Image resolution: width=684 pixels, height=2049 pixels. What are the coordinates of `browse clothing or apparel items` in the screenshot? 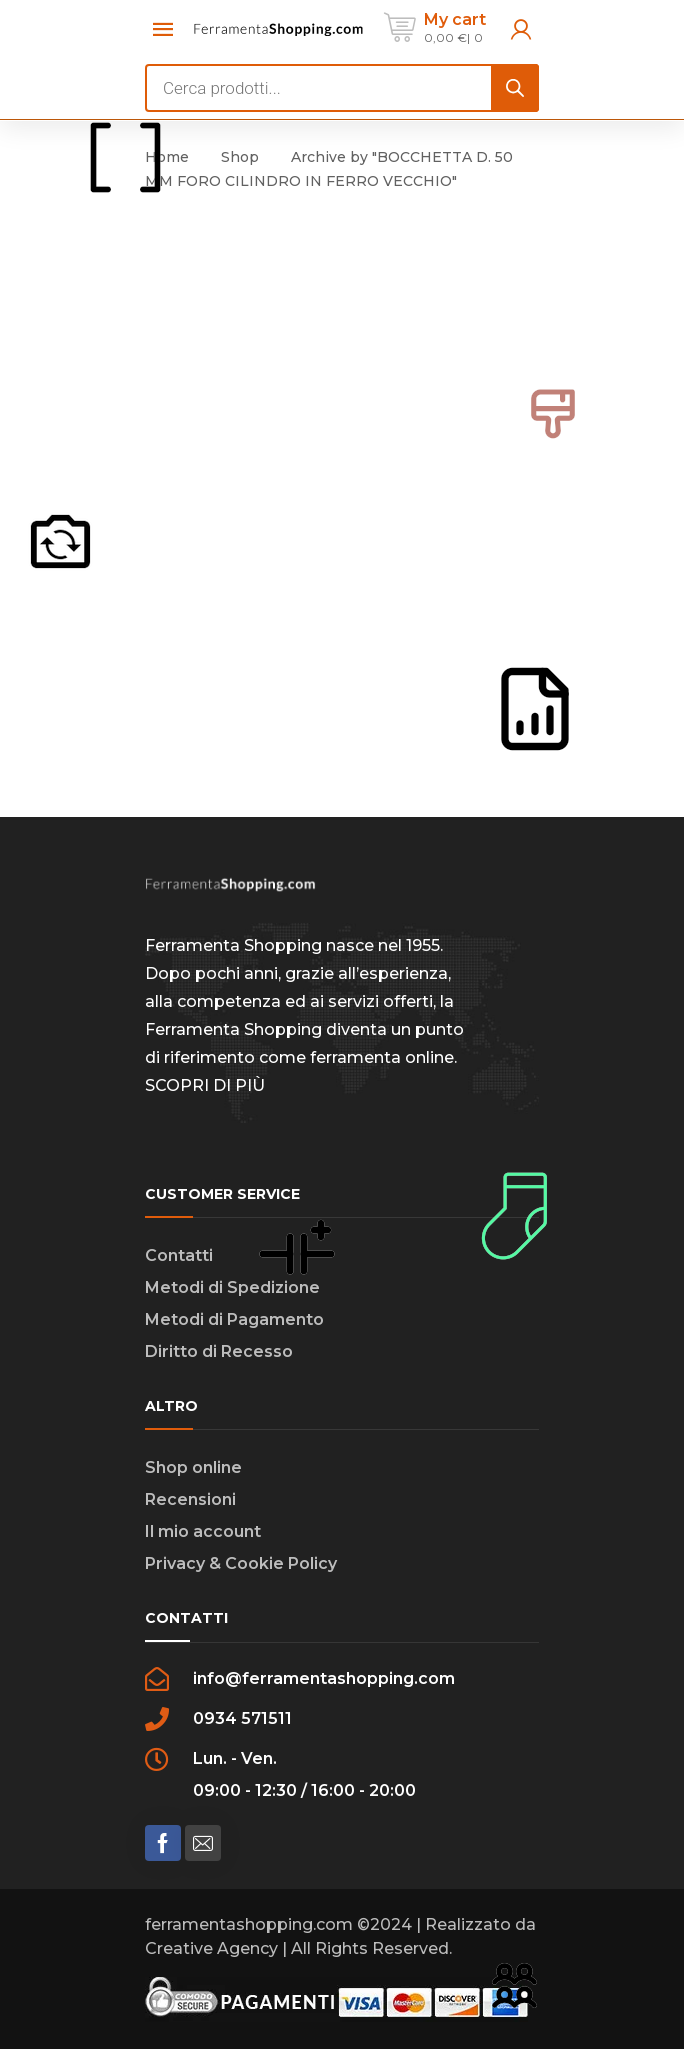 It's located at (517, 1214).